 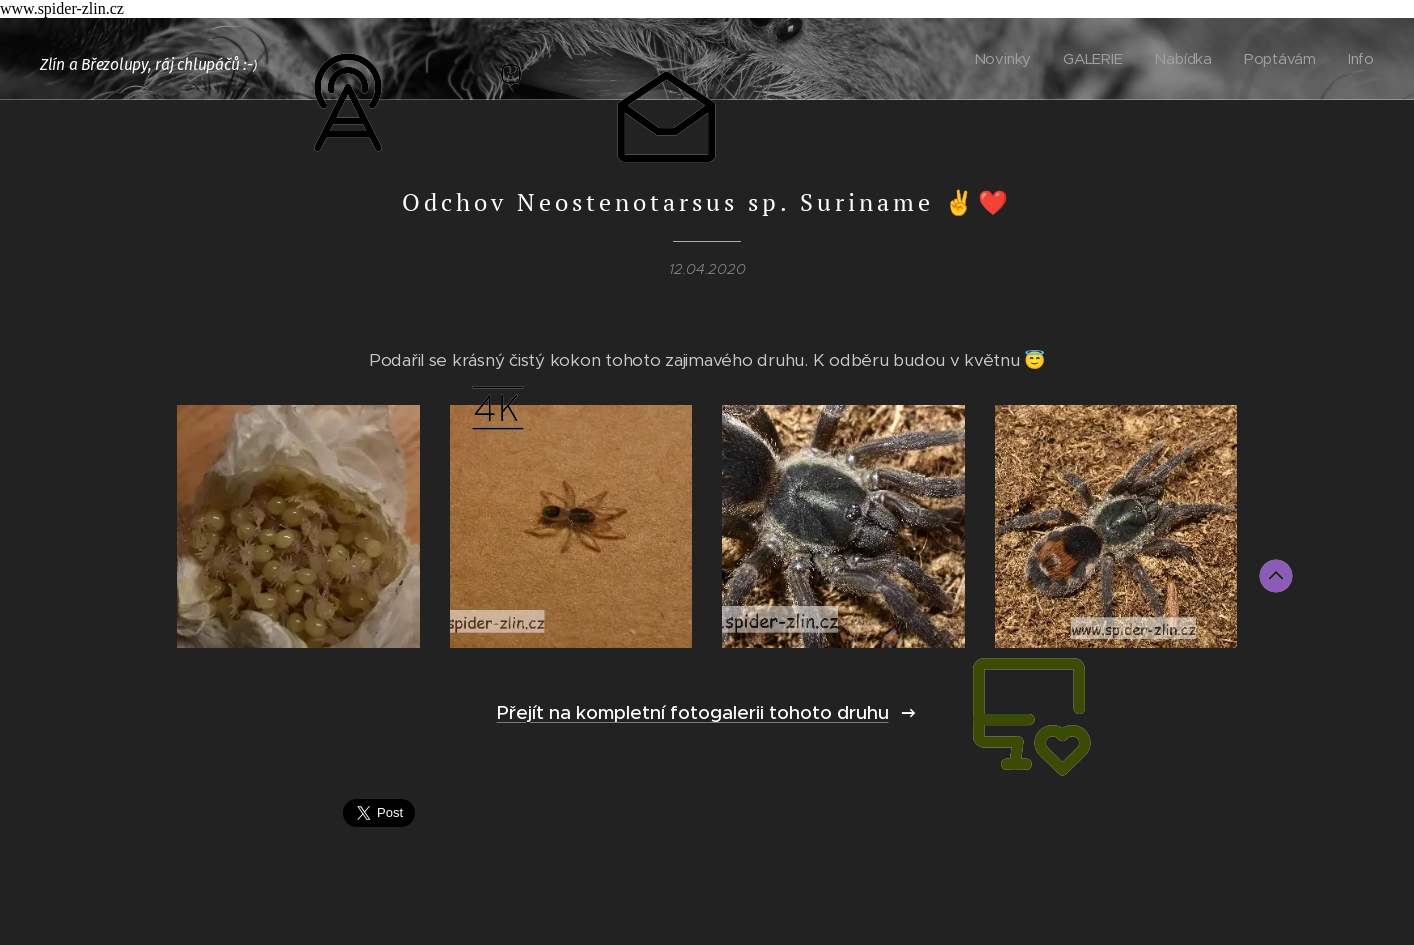 I want to click on indicates cellular network signal or connectivity, so click(x=348, y=104).